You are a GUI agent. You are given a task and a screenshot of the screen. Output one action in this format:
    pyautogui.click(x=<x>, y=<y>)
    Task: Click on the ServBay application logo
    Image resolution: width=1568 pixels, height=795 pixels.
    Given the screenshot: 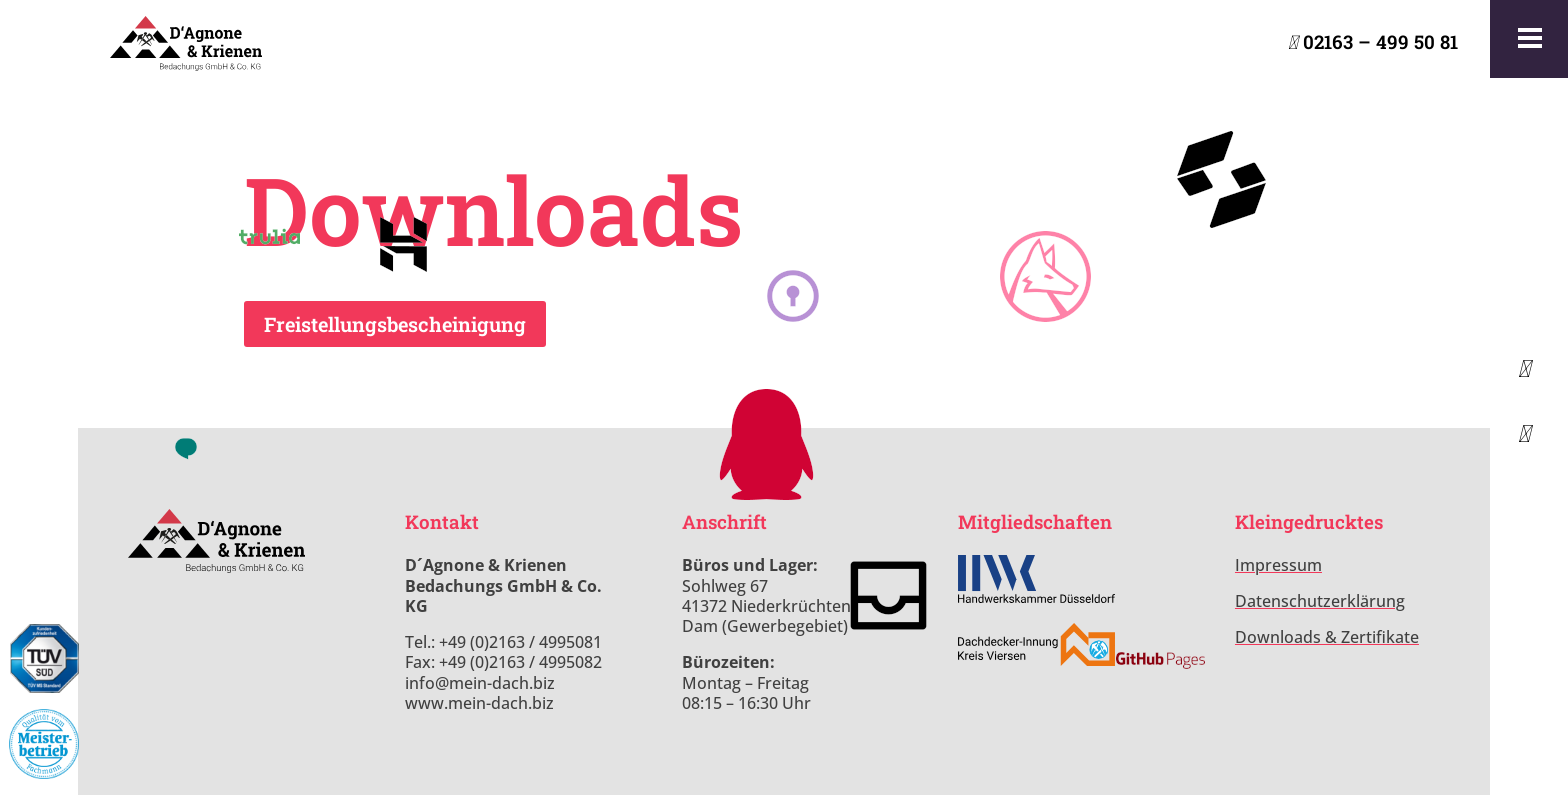 What is the action you would take?
    pyautogui.click(x=1221, y=179)
    